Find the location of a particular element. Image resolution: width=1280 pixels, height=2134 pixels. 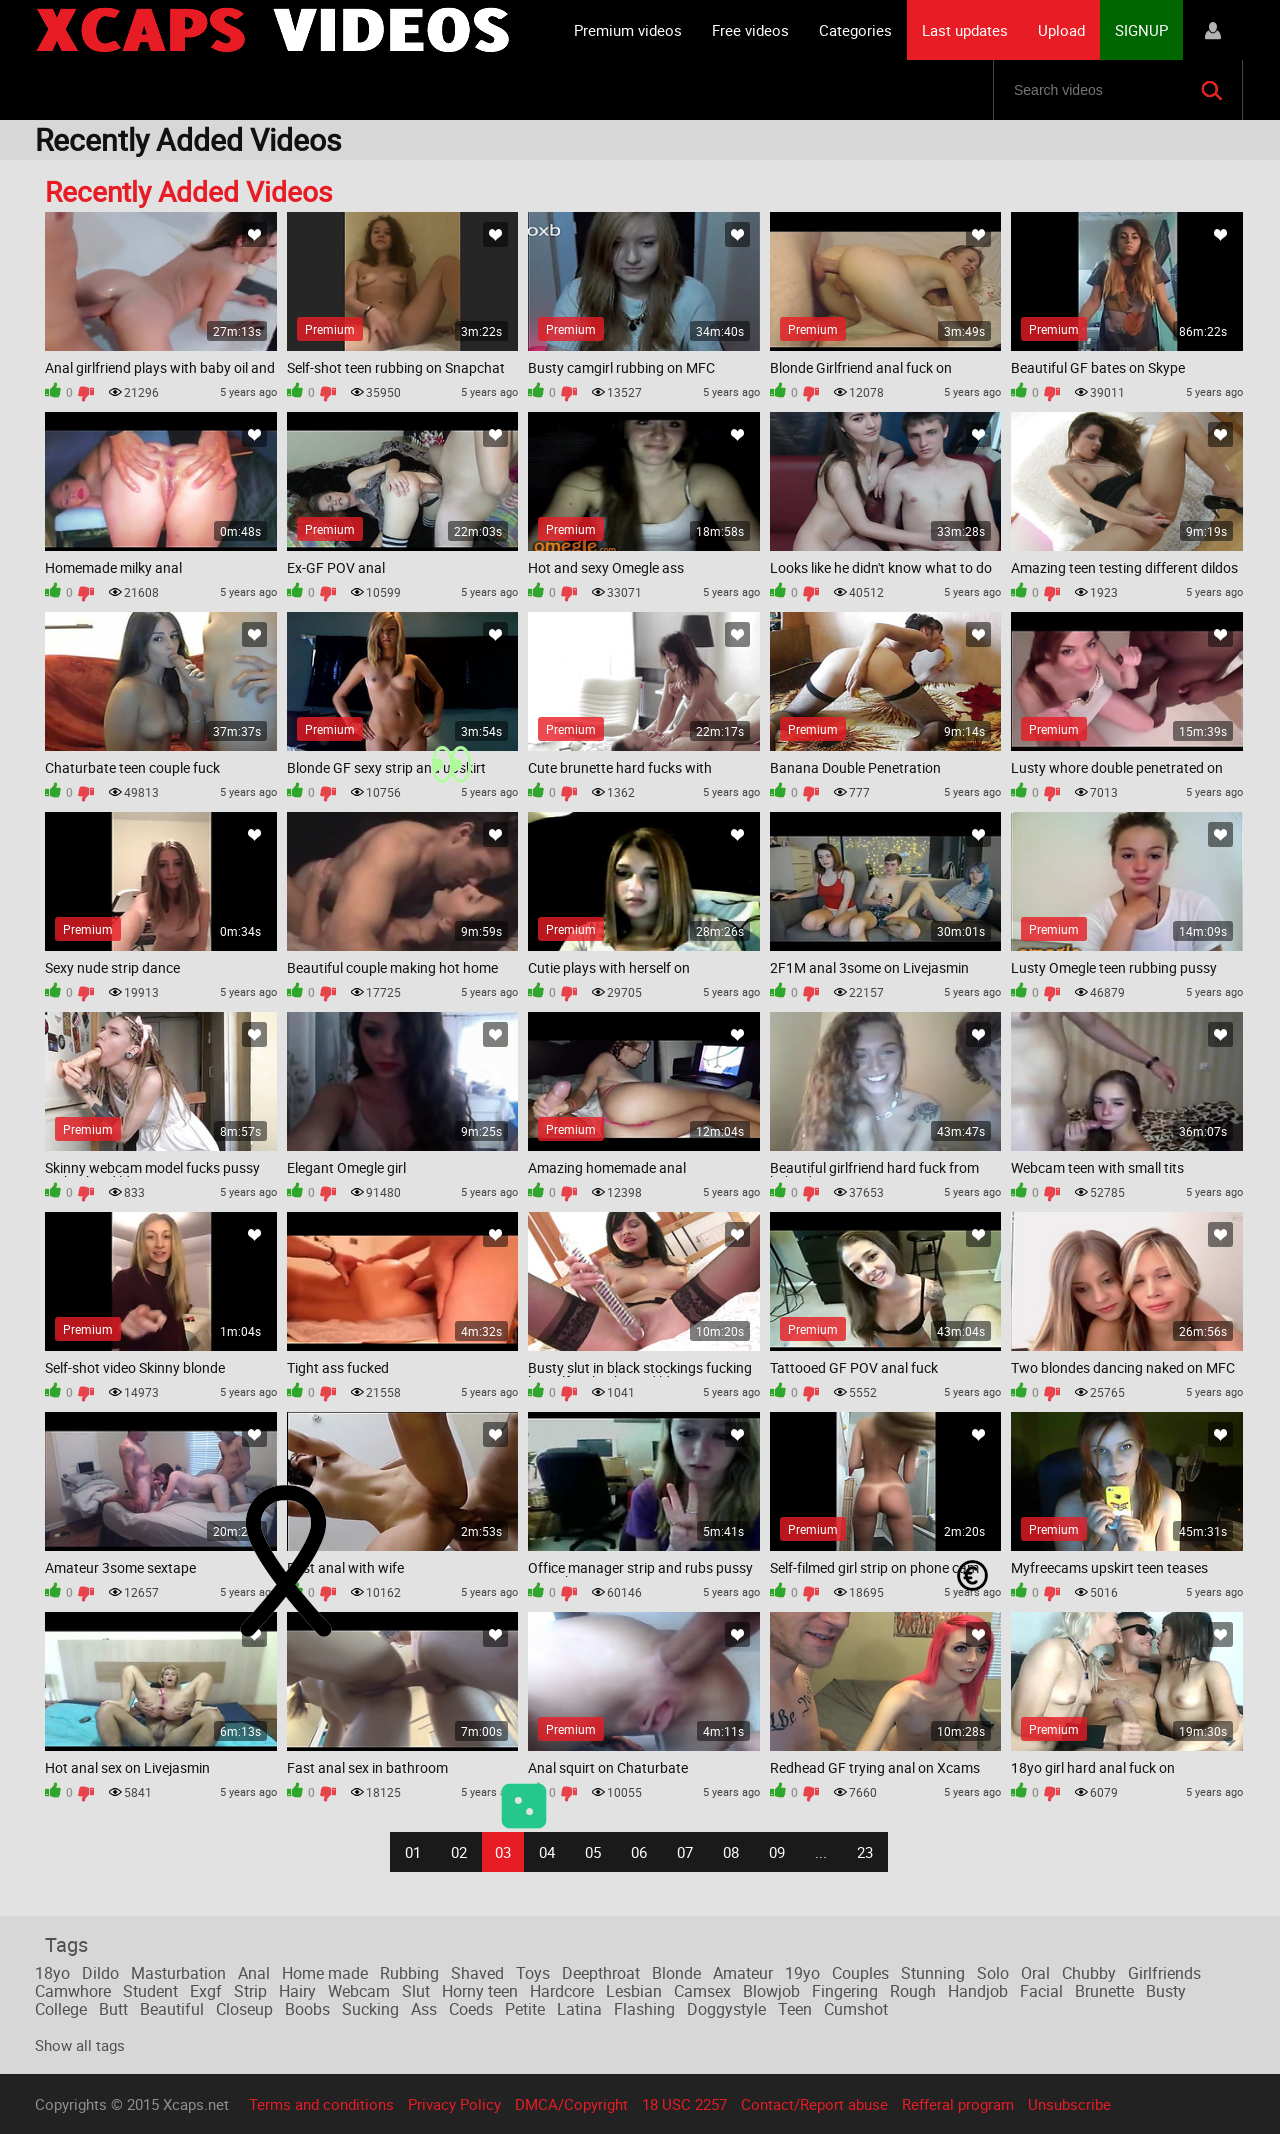

roll dice or generate random number is located at coordinates (524, 1806).